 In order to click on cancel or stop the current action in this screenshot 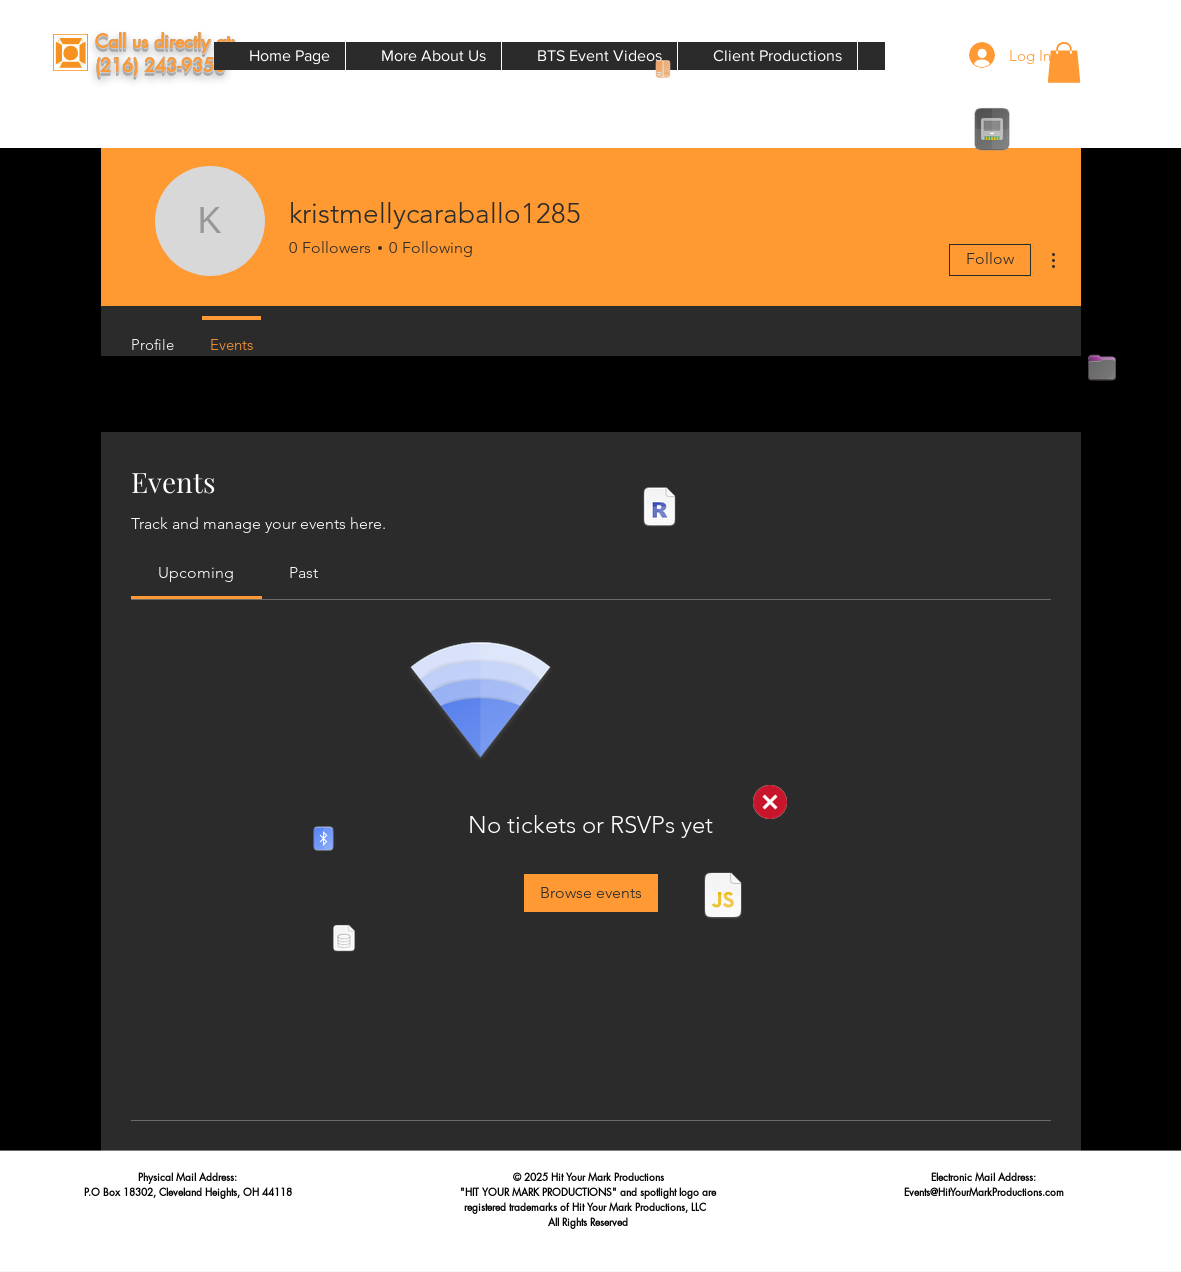, I will do `click(770, 802)`.